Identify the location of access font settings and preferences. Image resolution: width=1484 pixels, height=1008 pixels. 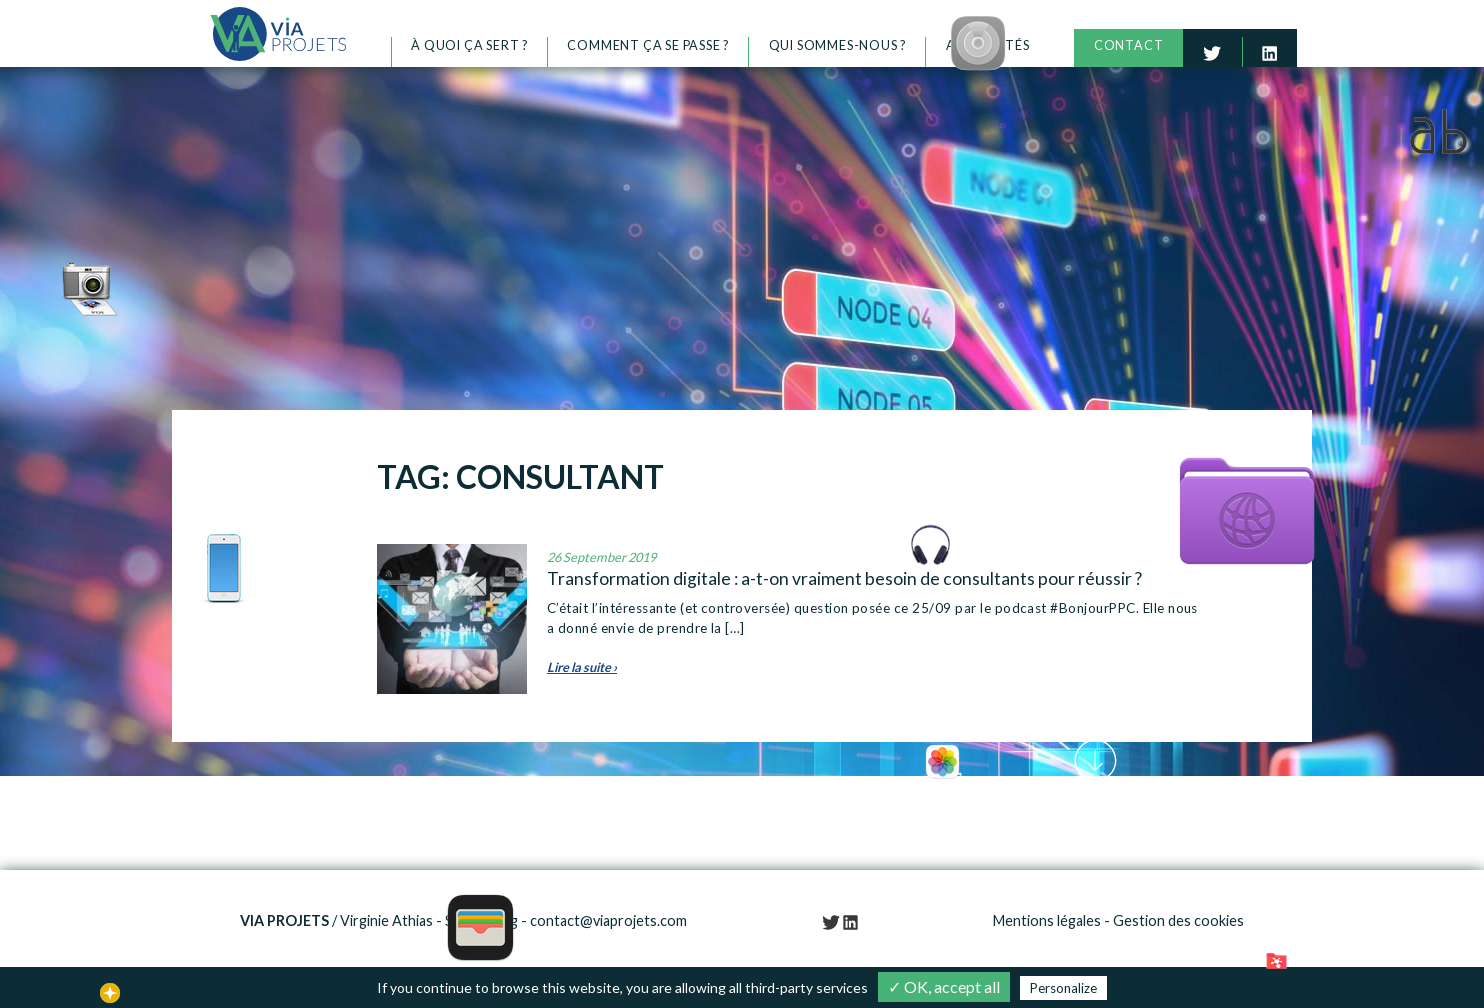
(1438, 133).